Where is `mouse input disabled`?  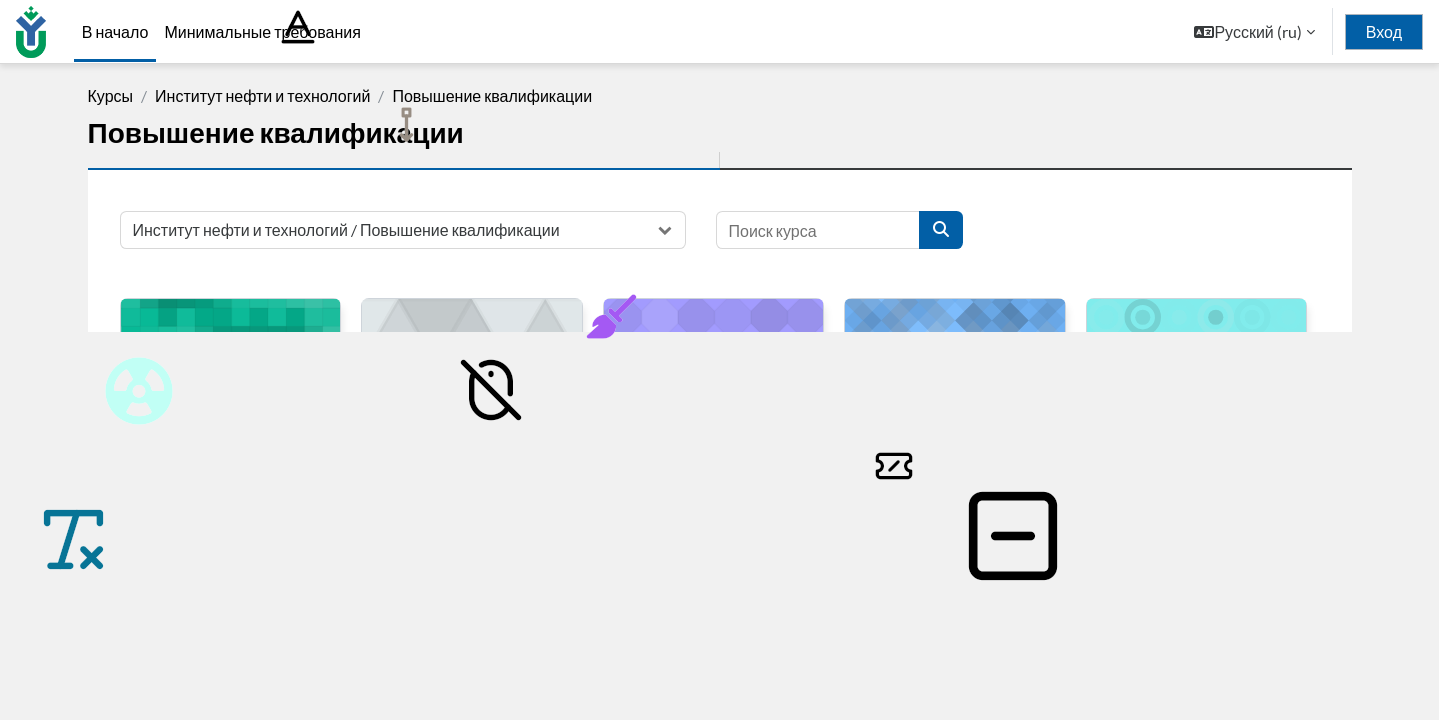 mouse input disabled is located at coordinates (491, 390).